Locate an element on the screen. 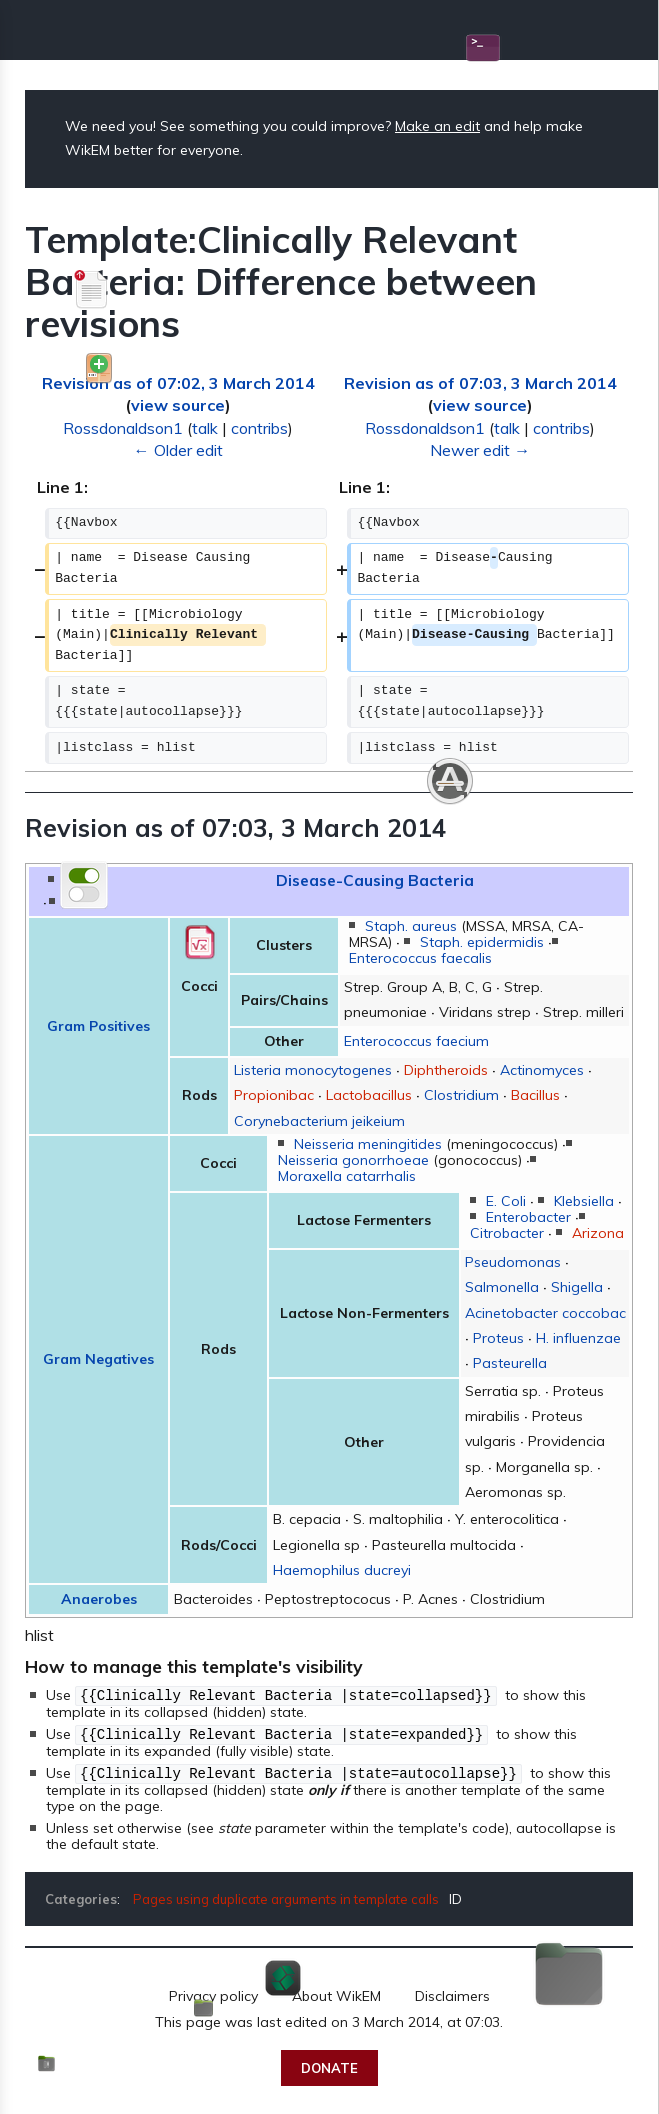 The image size is (659, 2114). open the terminal application is located at coordinates (483, 48).